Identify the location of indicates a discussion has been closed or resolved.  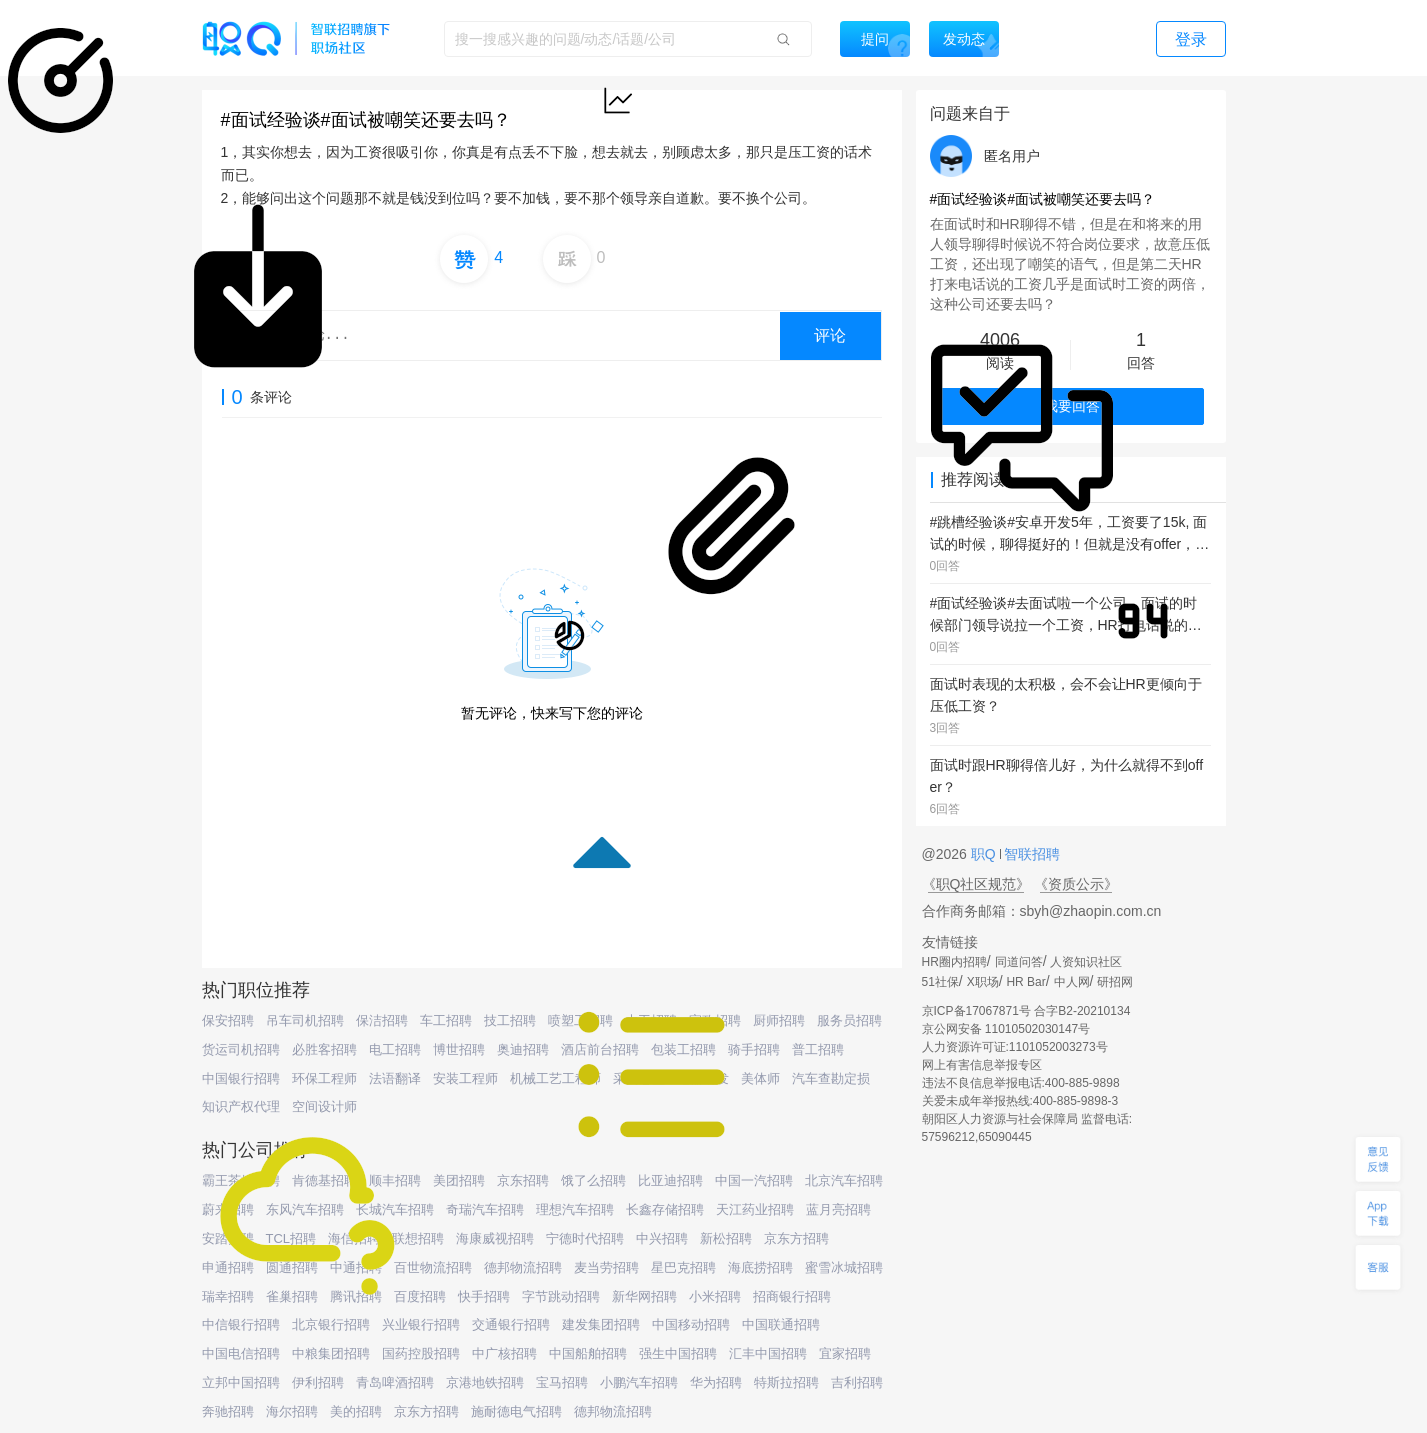
(1022, 428).